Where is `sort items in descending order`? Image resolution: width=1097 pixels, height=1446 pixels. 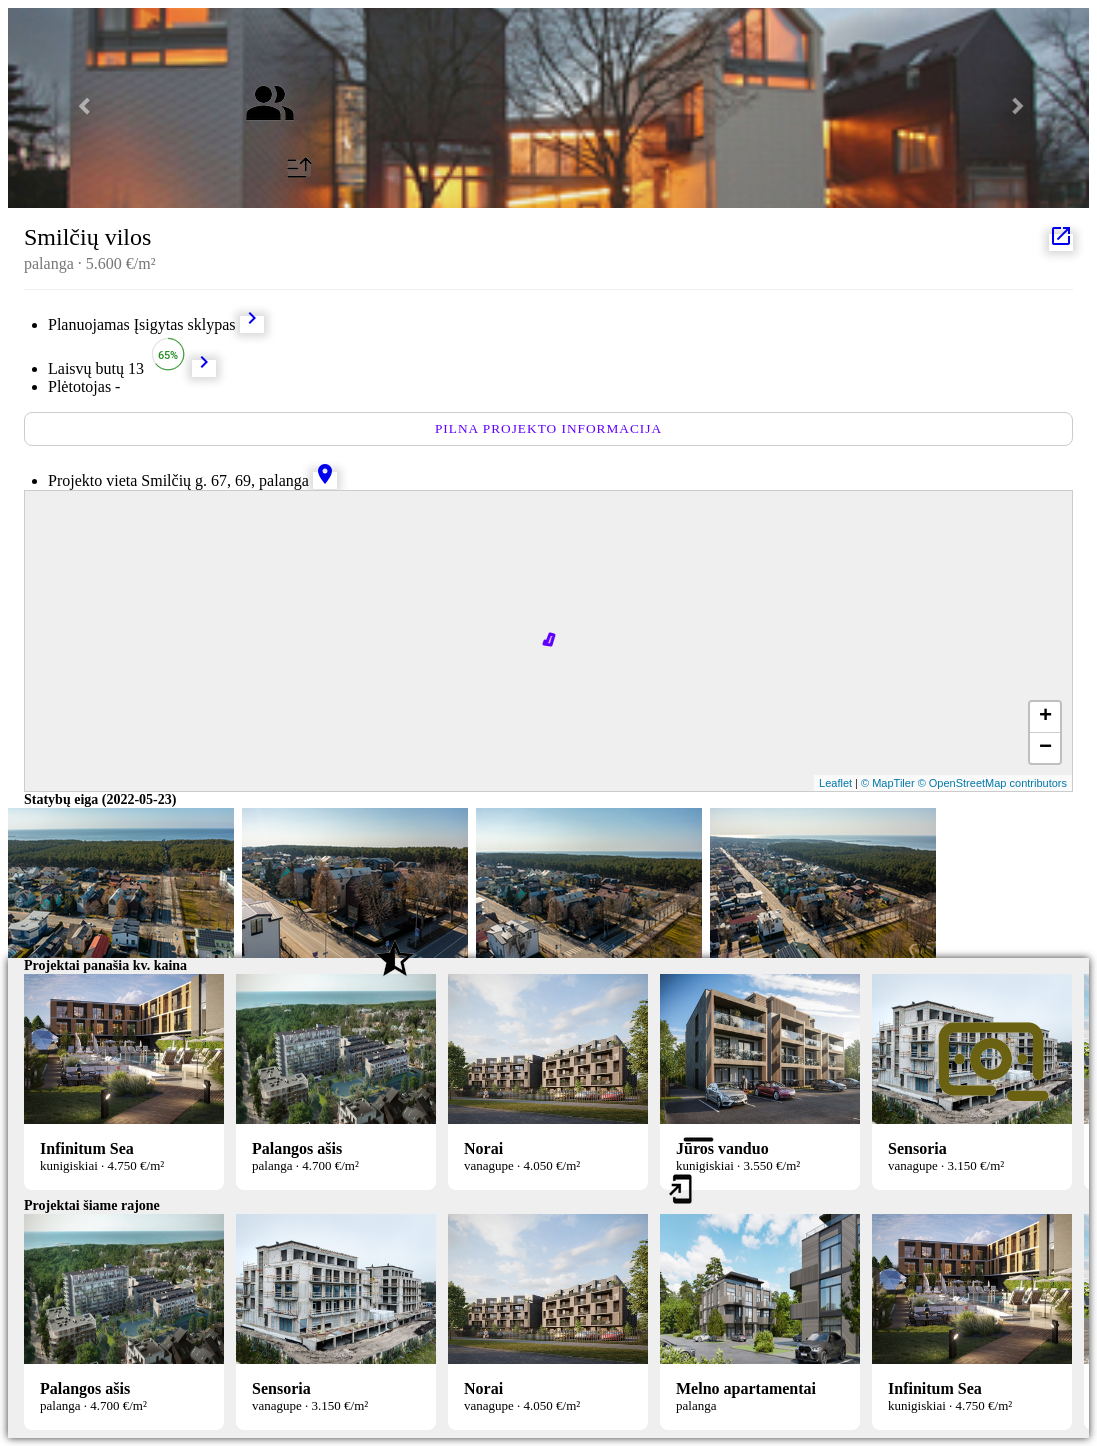 sort items in descending order is located at coordinates (298, 168).